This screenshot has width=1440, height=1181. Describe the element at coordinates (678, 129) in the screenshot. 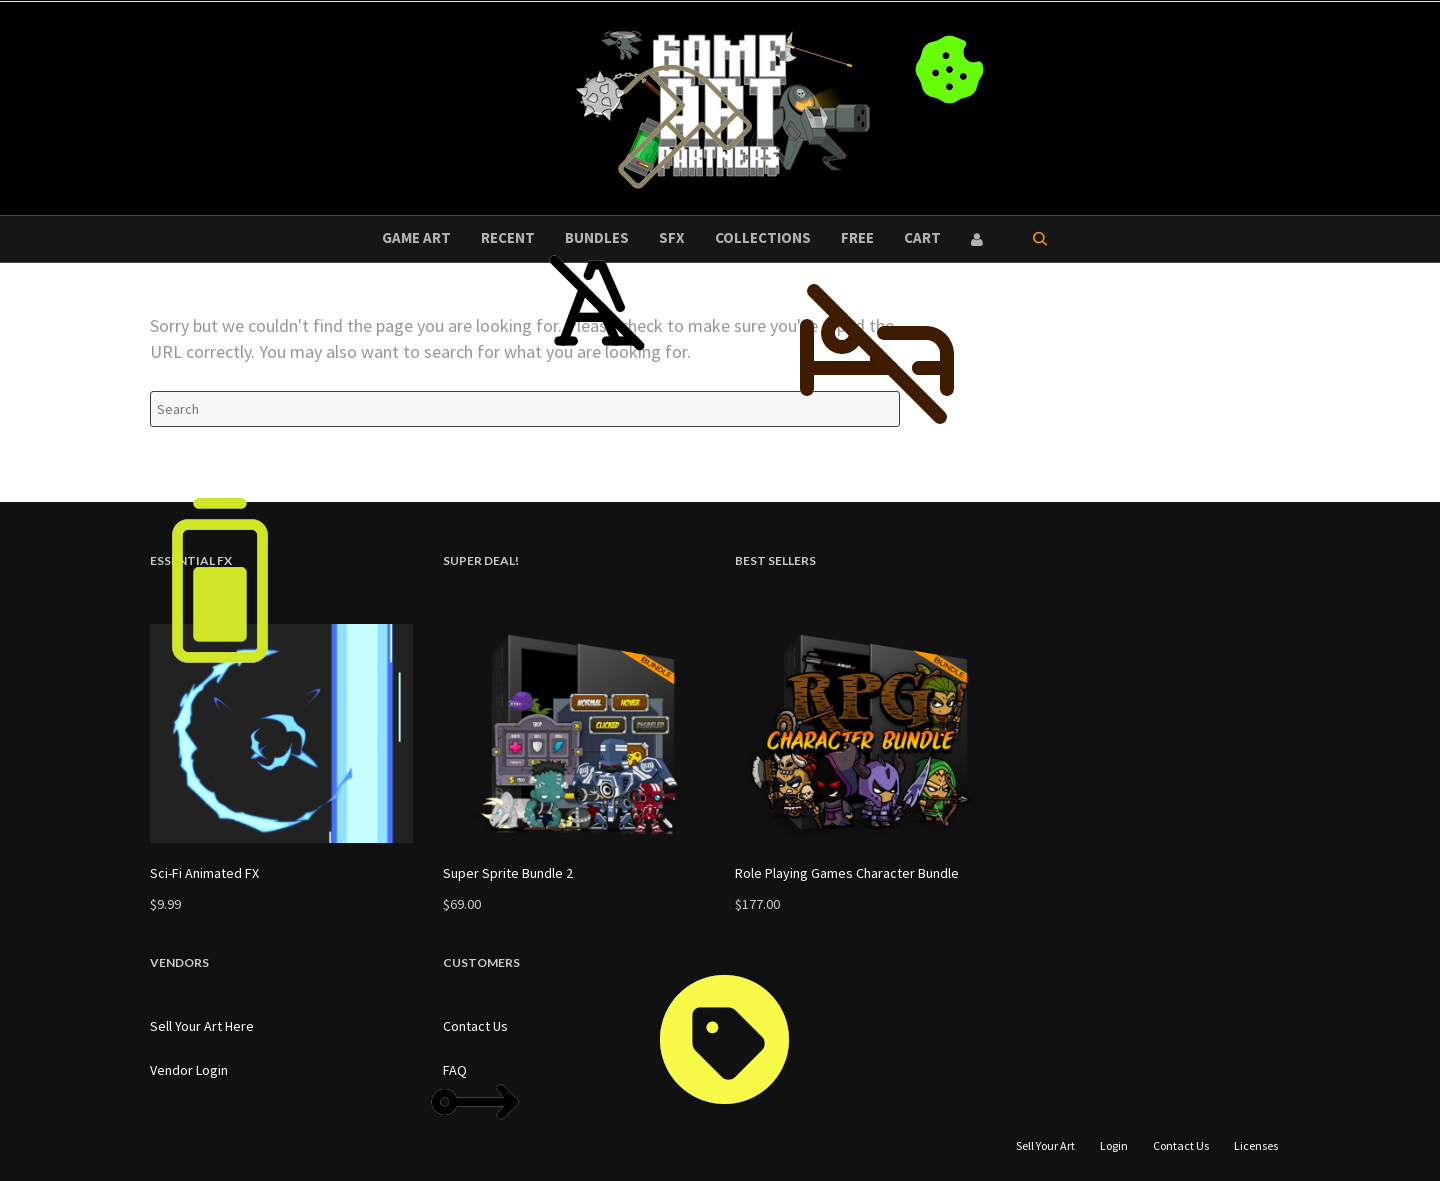

I see `access tools or settings` at that location.